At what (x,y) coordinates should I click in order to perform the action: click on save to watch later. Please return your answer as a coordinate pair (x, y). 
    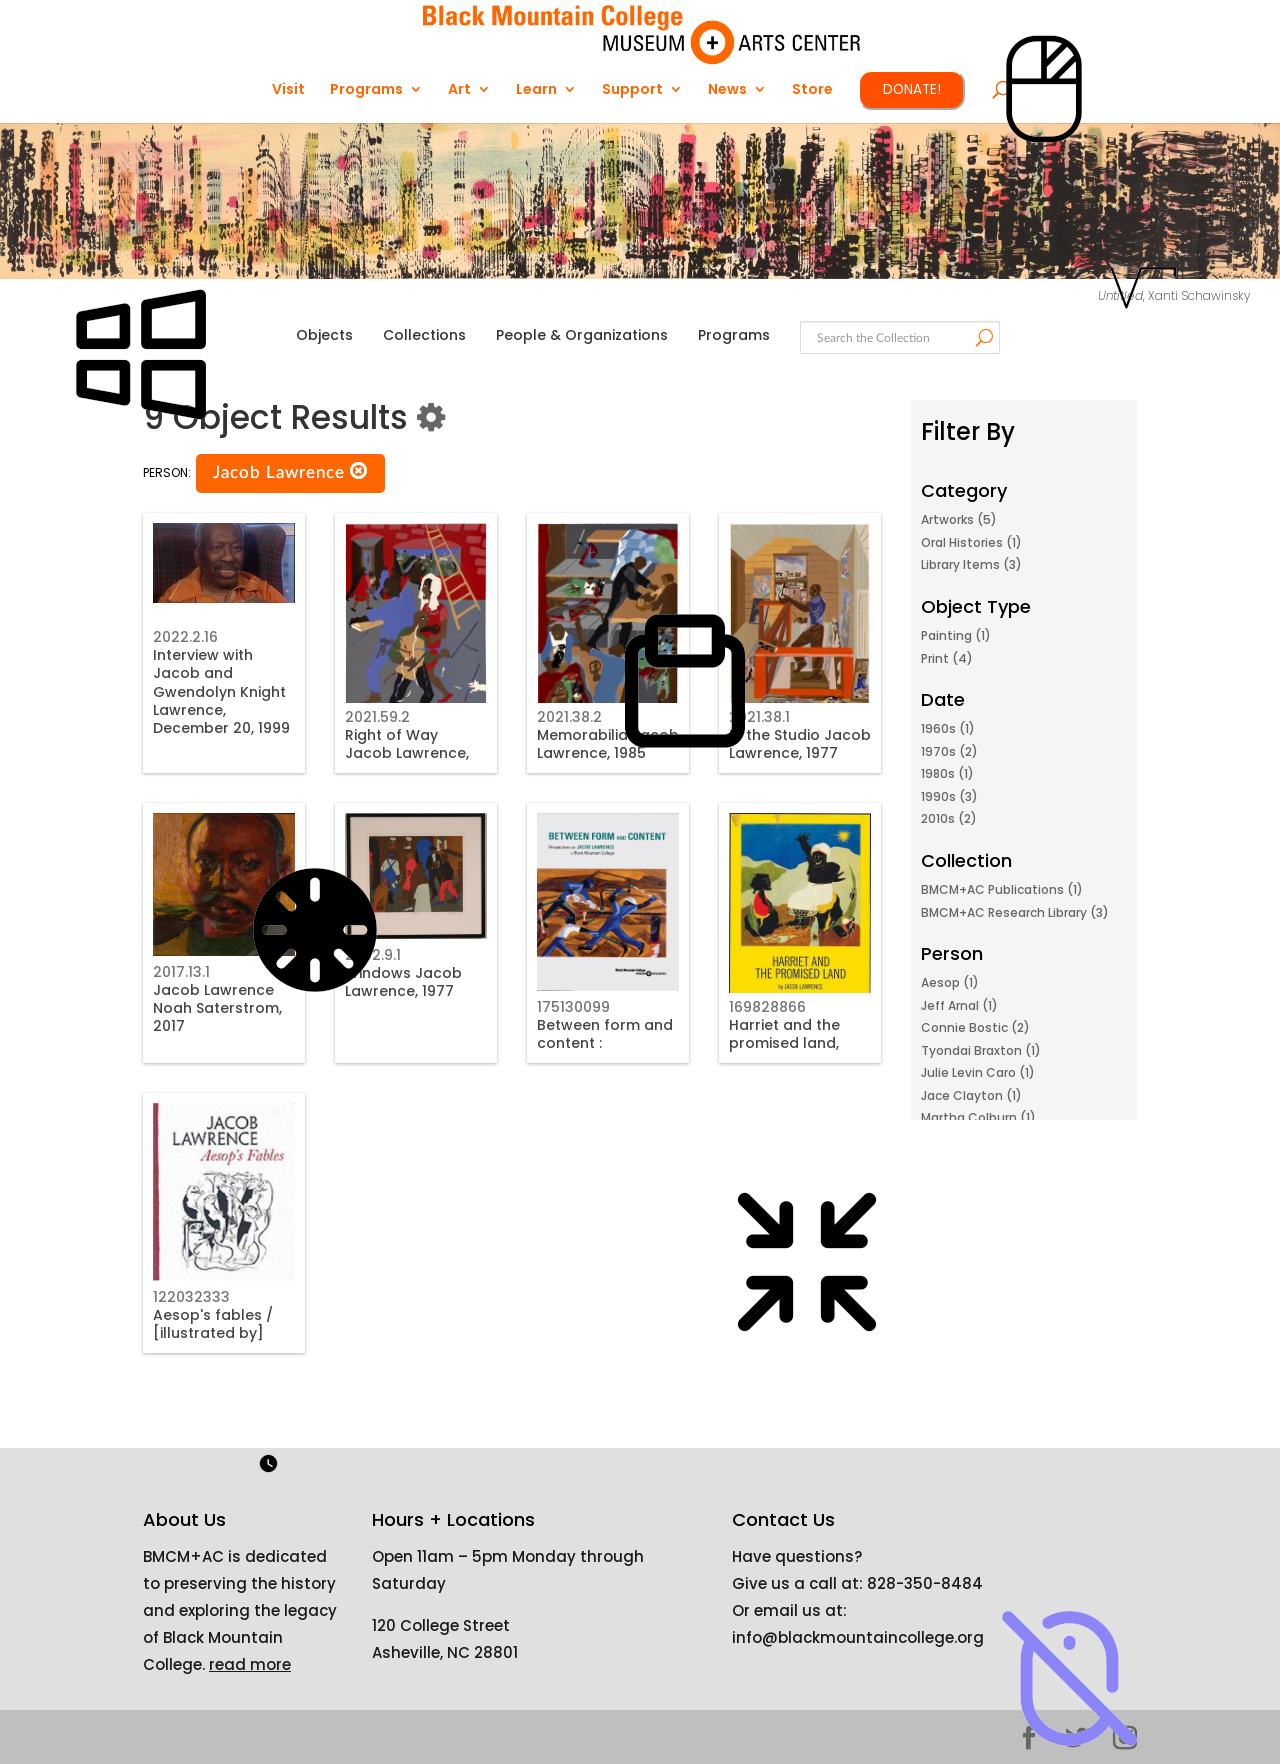
    Looking at the image, I should click on (268, 1463).